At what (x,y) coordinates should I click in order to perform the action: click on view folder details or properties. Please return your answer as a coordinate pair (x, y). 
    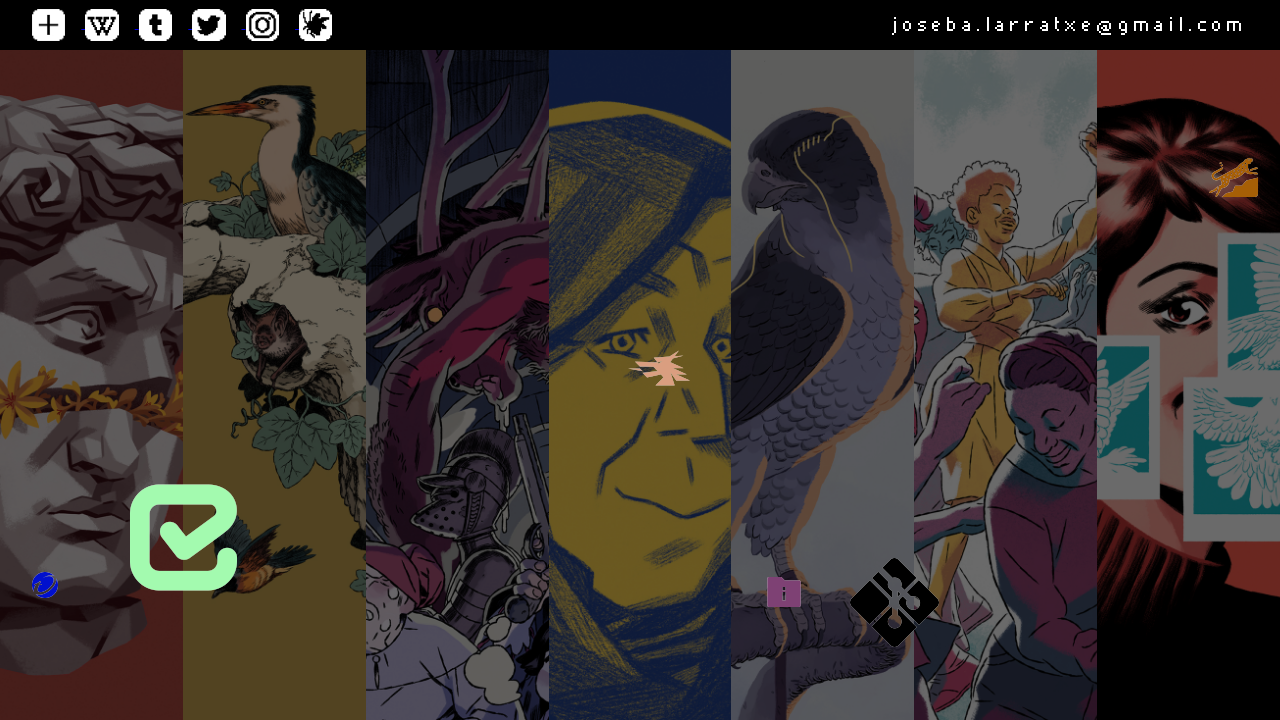
    Looking at the image, I should click on (784, 592).